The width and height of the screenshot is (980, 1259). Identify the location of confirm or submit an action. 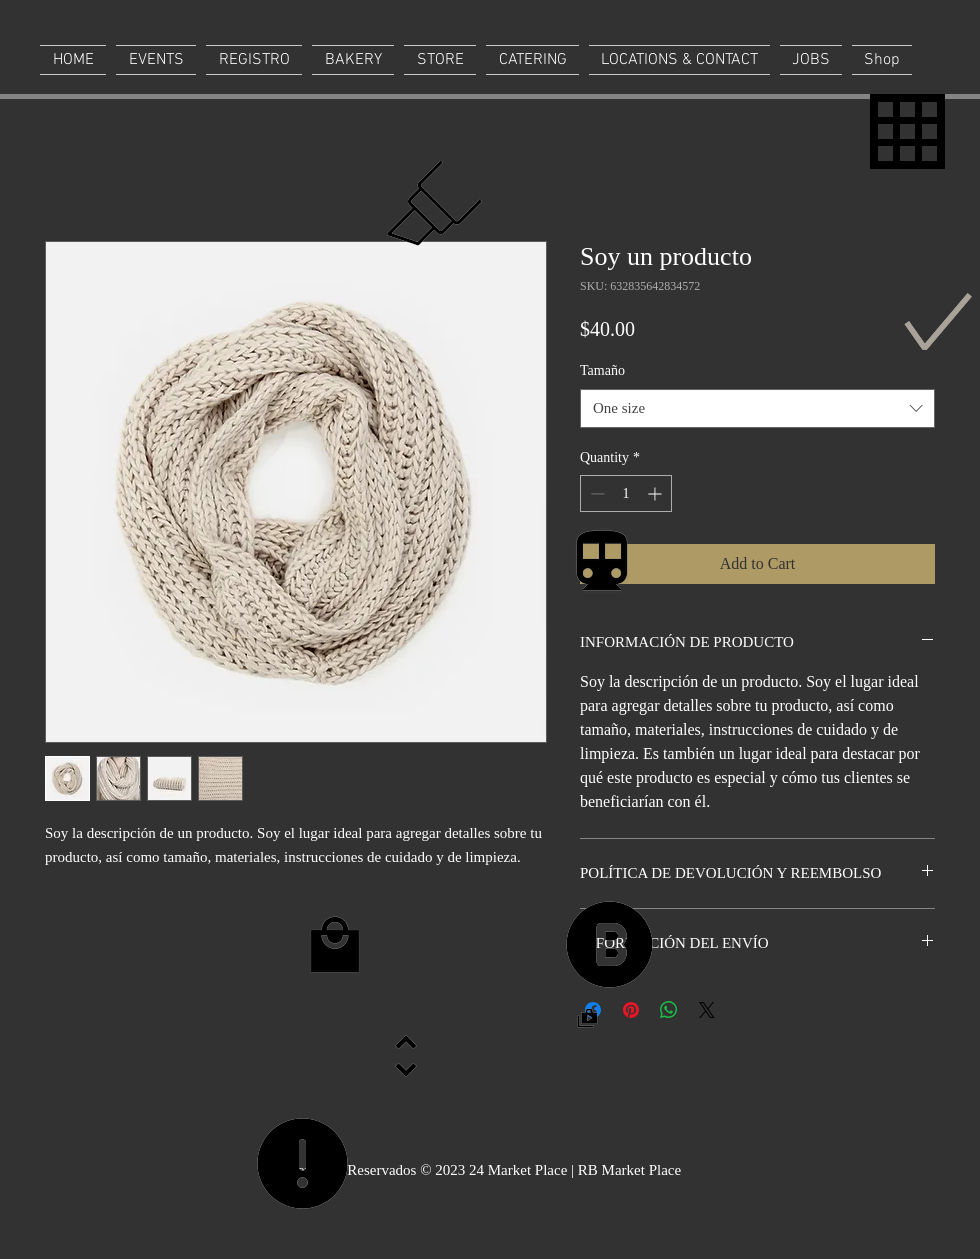
(937, 321).